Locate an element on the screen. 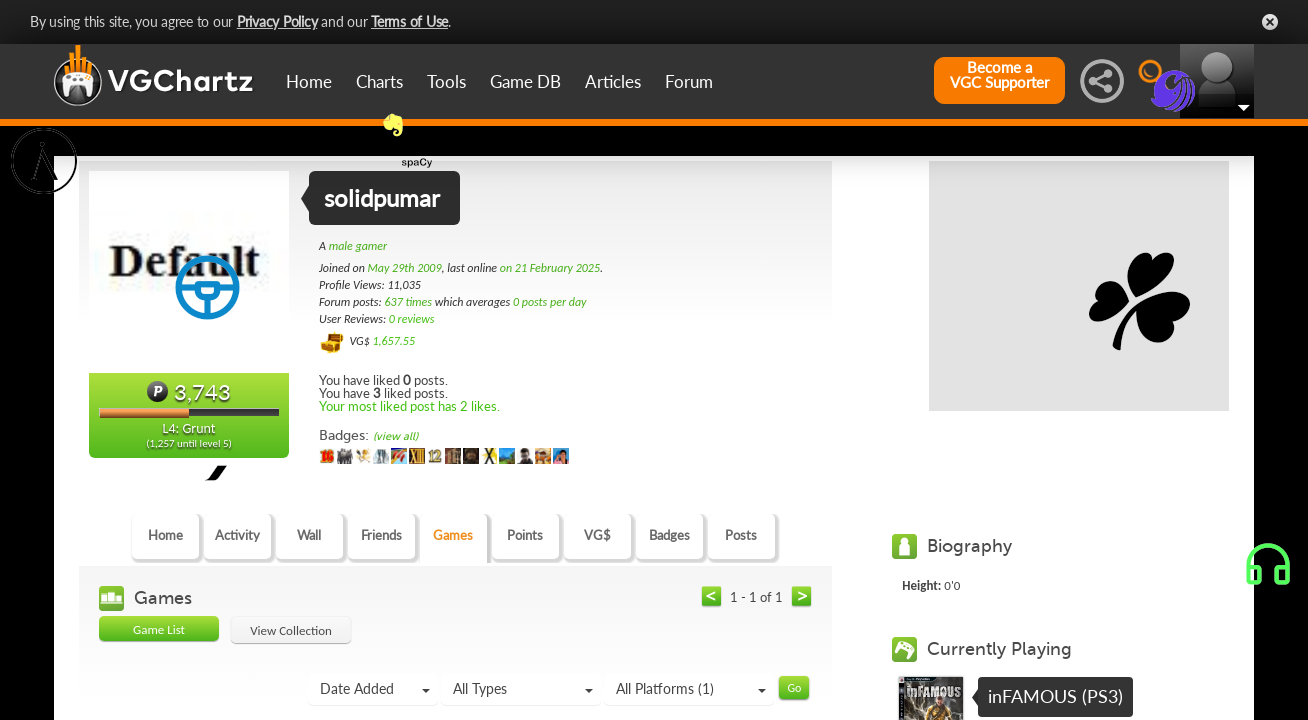 The height and width of the screenshot is (720, 1308). open spaCy natural language processing library is located at coordinates (417, 163).